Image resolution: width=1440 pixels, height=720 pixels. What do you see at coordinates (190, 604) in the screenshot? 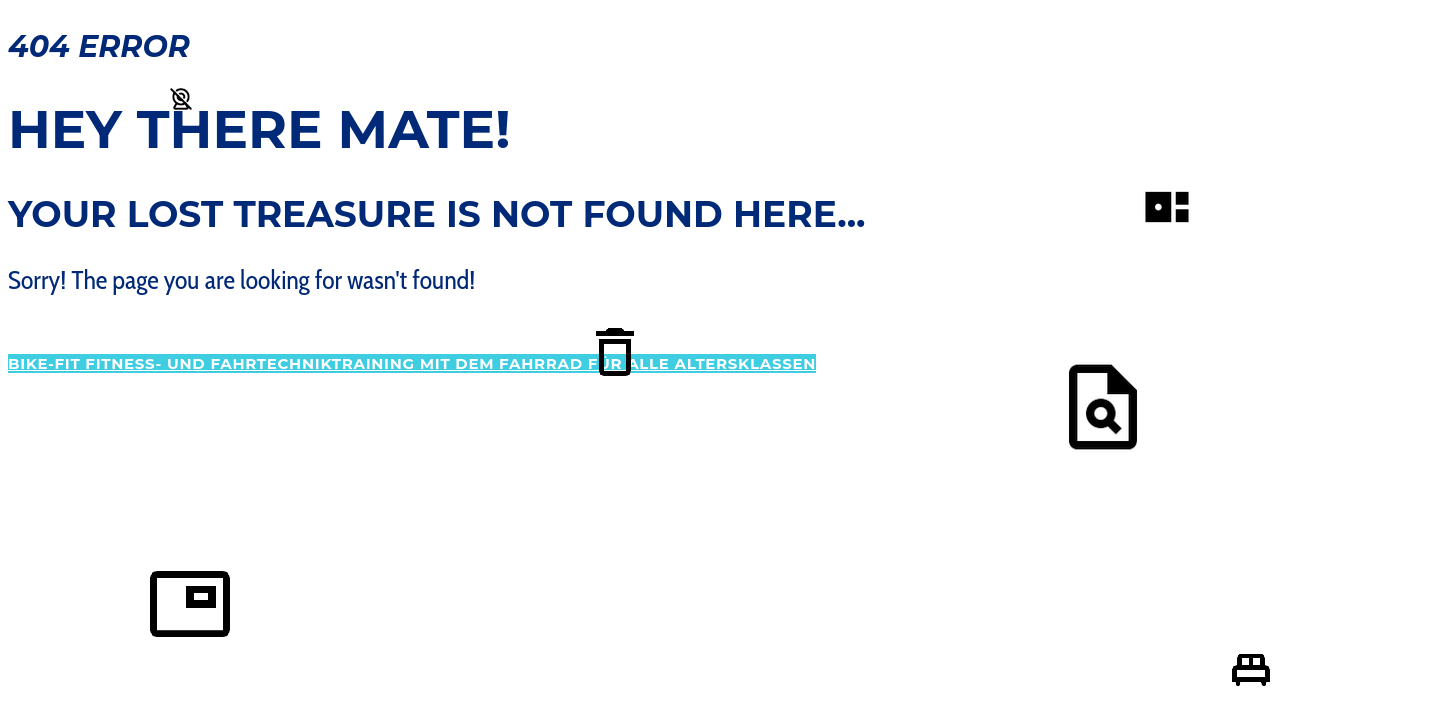
I see `enable picture-in-picture mode` at bounding box center [190, 604].